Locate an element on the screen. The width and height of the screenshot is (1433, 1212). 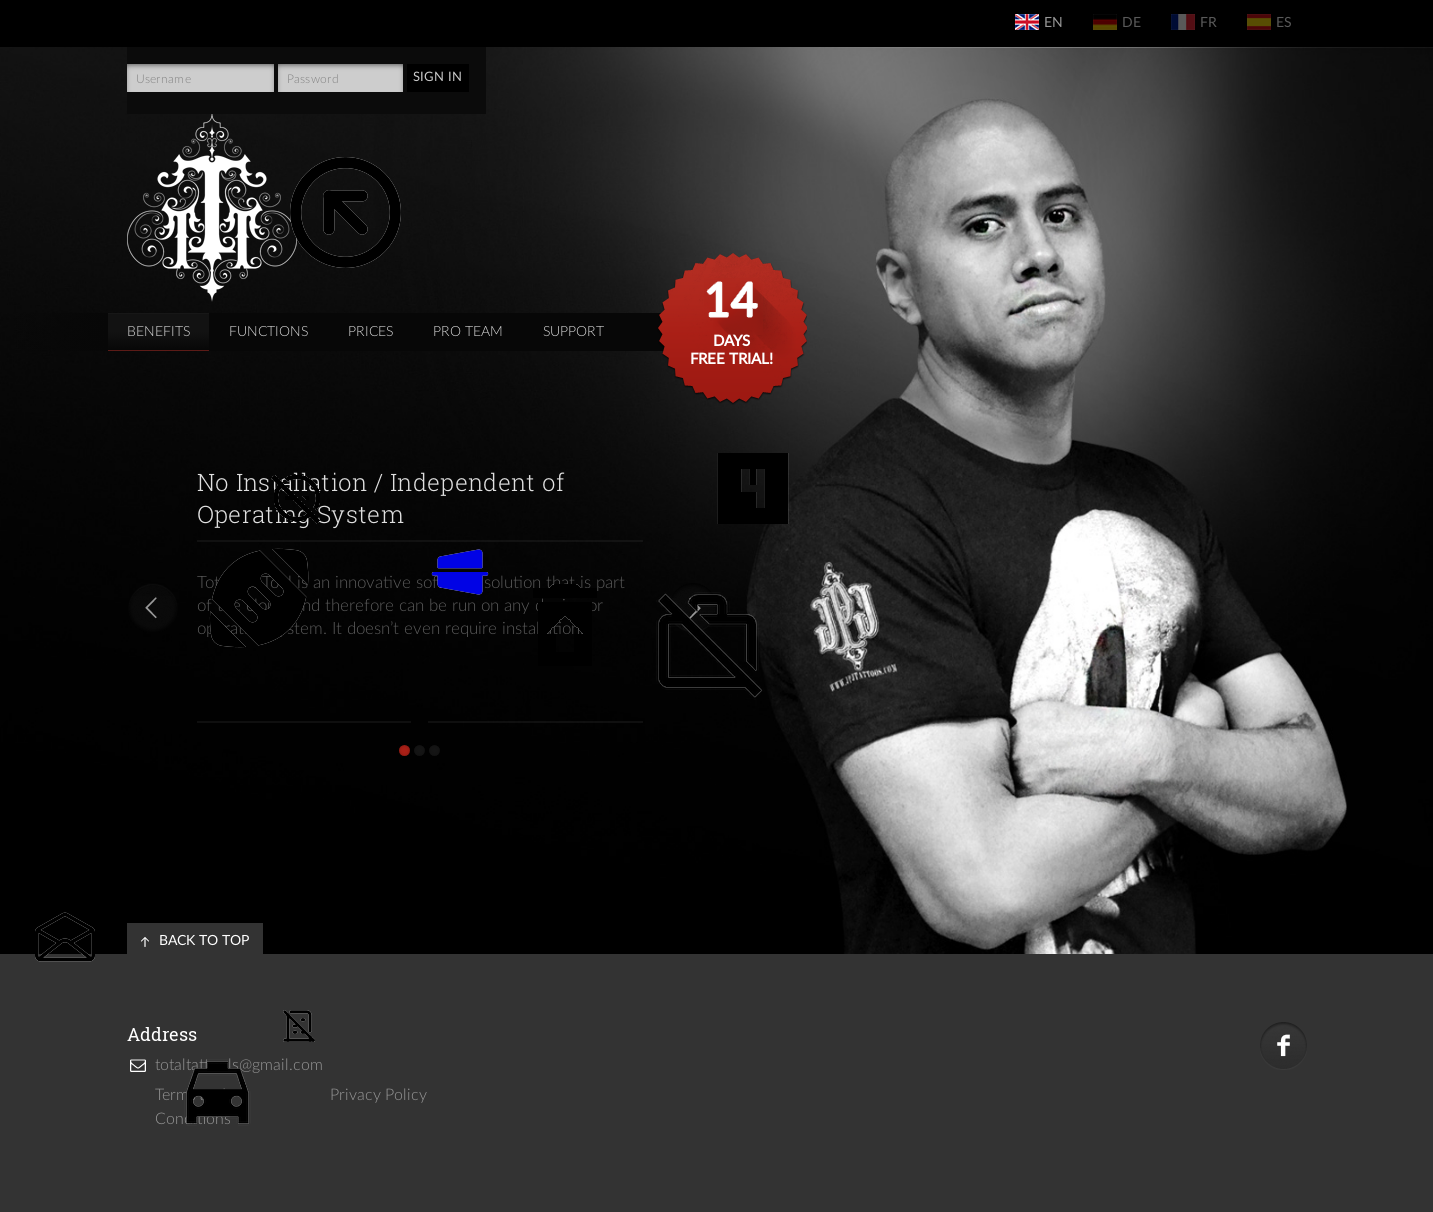
request a taxi or rideshare is located at coordinates (217, 1092).